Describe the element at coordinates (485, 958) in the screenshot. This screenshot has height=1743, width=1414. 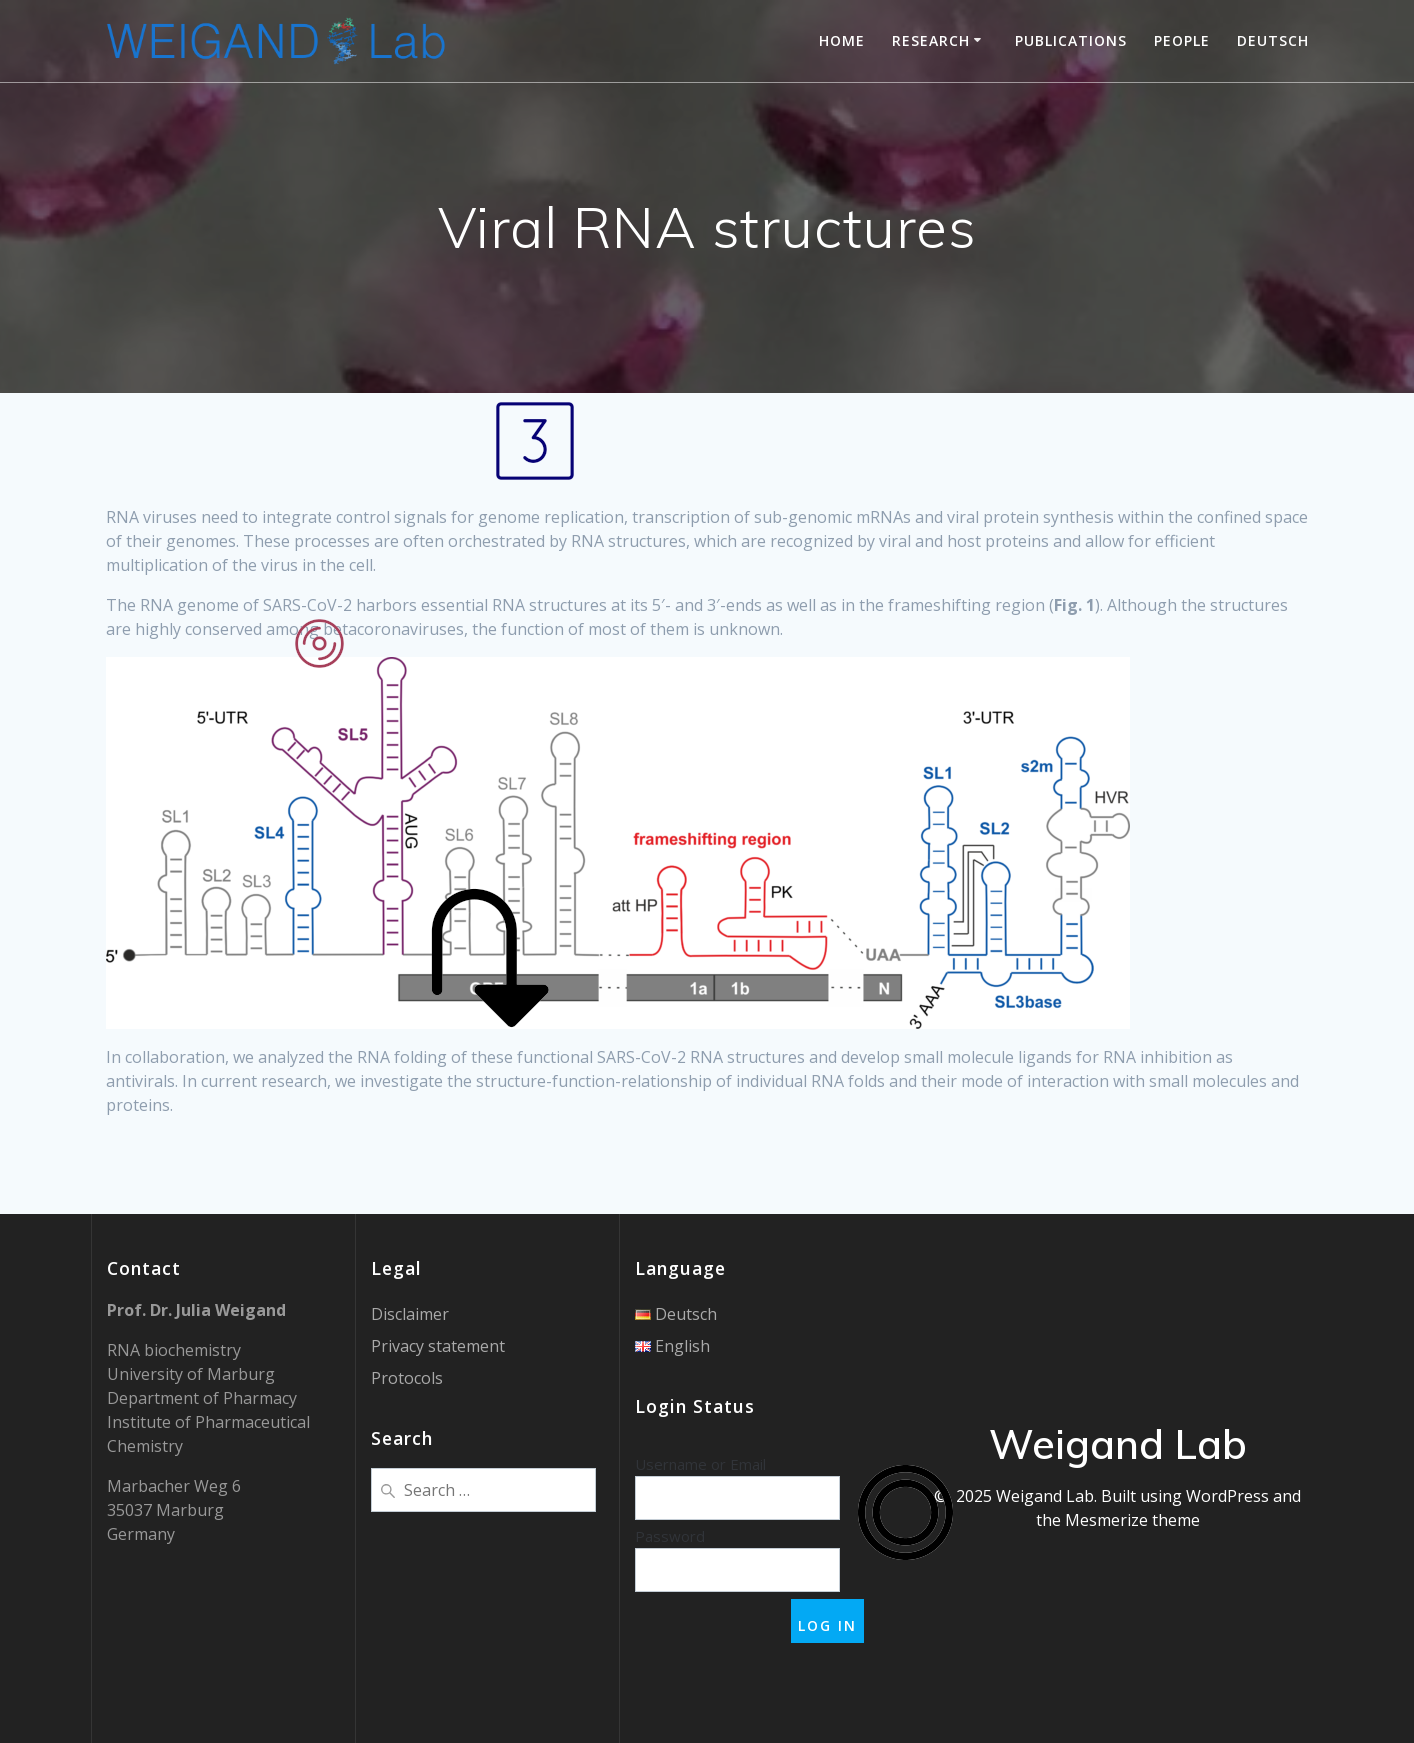
I see `redo or repeat last action` at that location.